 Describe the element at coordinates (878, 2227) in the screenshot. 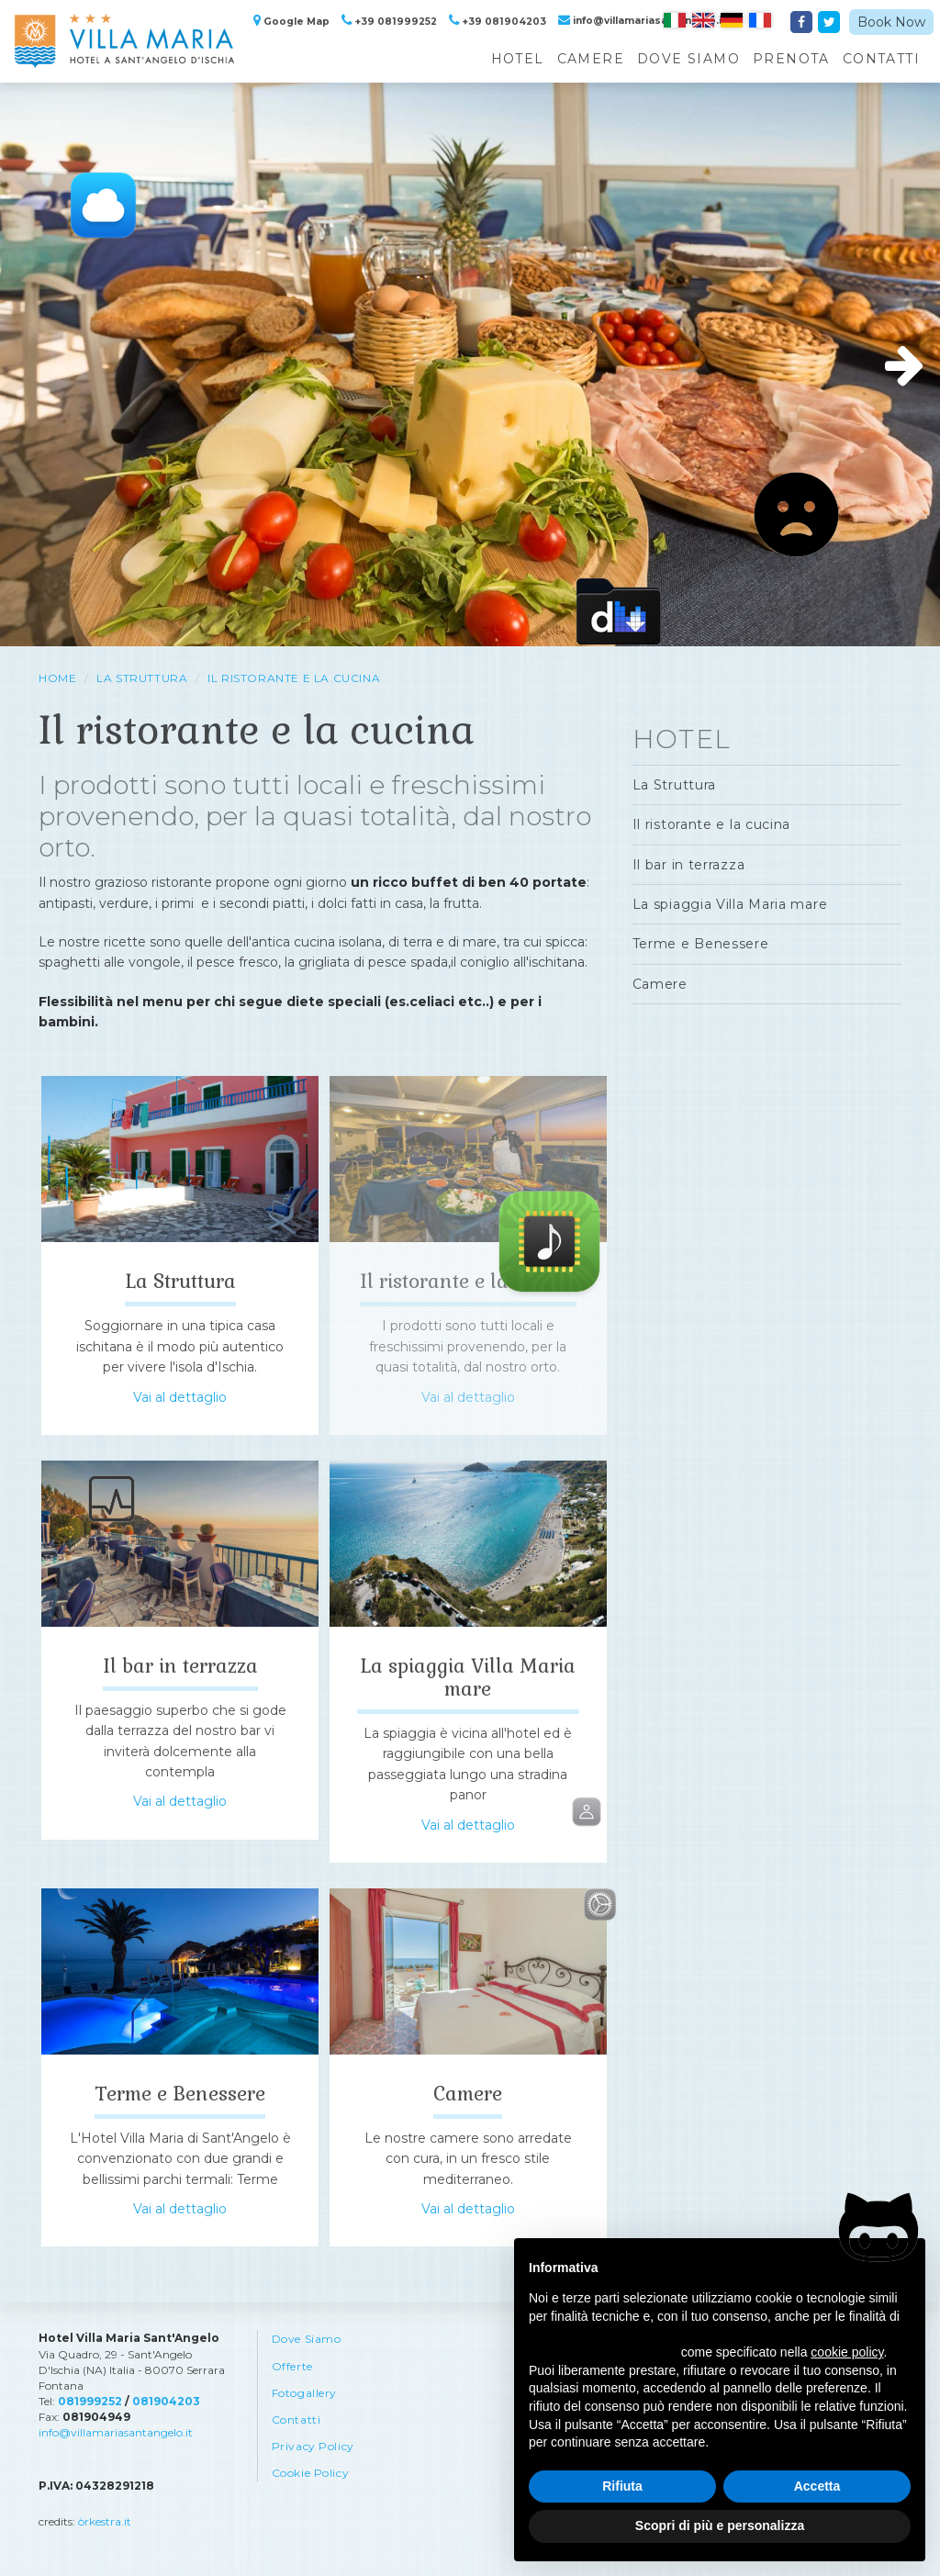

I see `view GitHub profile or repository` at that location.